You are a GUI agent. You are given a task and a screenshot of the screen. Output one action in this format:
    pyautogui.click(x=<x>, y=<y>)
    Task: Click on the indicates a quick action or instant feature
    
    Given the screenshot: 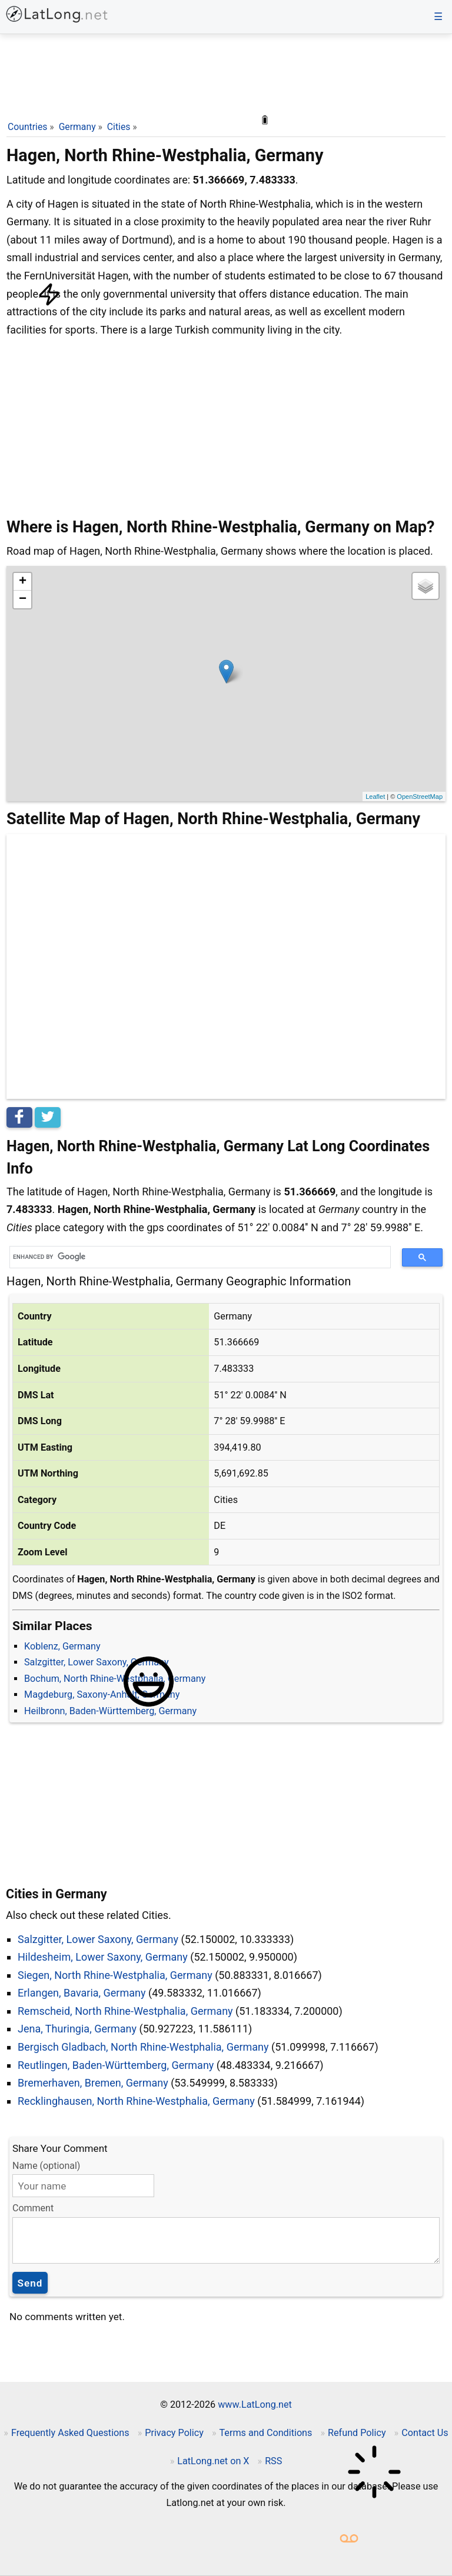 What is the action you would take?
    pyautogui.click(x=49, y=294)
    